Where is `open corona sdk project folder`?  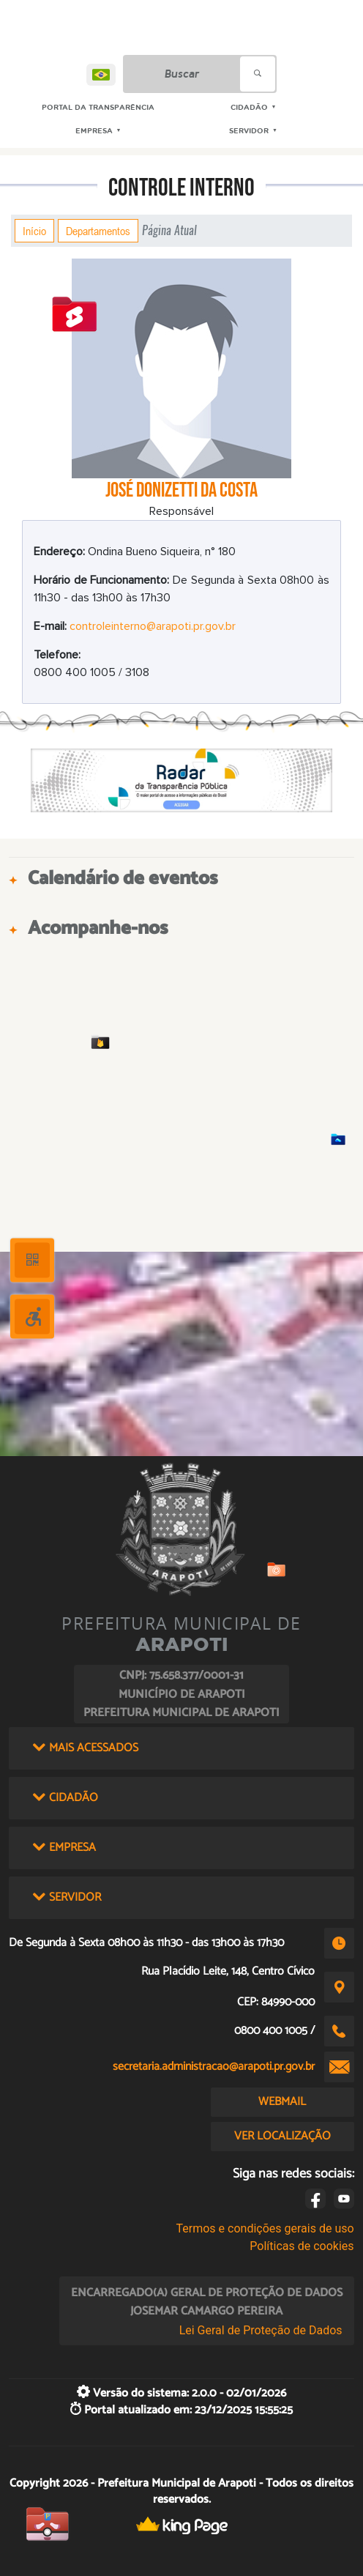 open corona sdk project folder is located at coordinates (276, 1570).